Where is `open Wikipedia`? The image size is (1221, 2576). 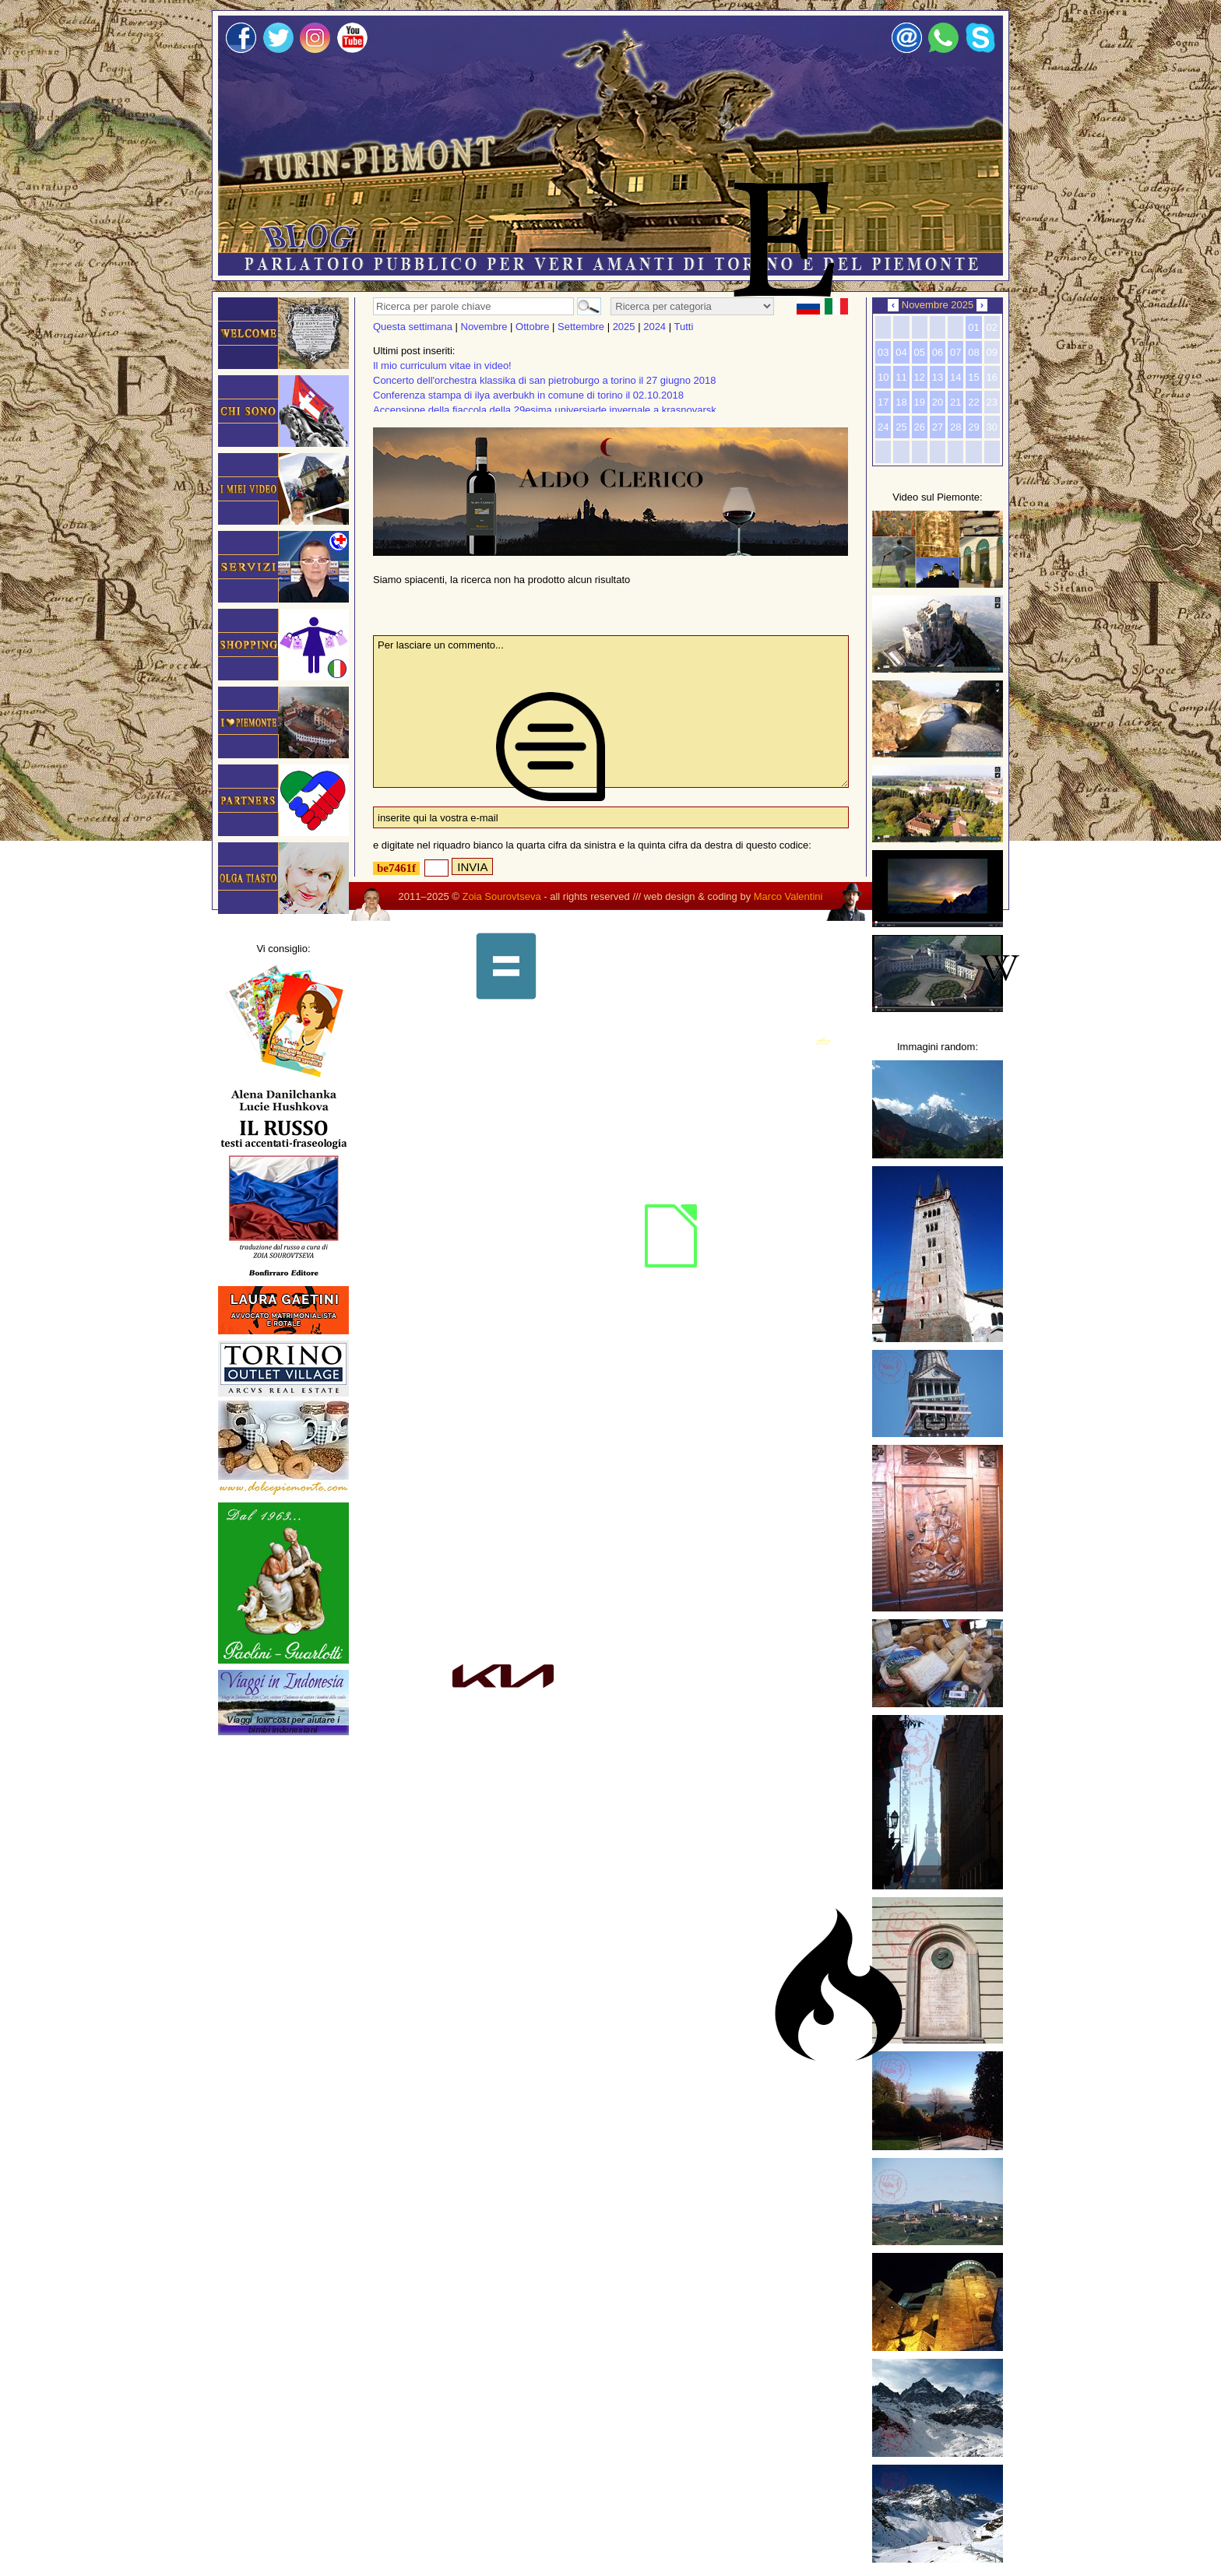 open Wikipedia is located at coordinates (999, 968).